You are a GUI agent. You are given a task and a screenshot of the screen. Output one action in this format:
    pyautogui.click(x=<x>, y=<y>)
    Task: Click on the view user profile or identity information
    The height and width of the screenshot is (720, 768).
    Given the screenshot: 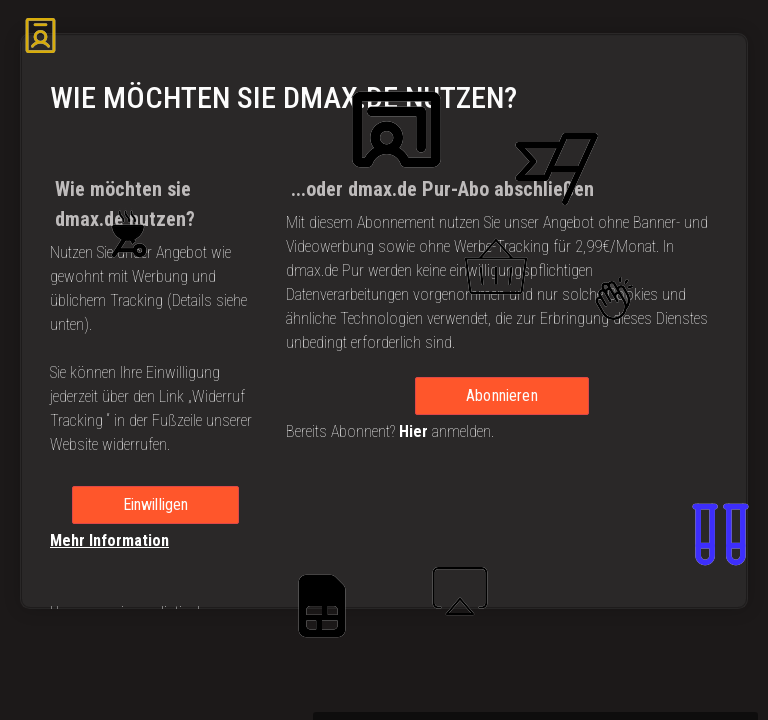 What is the action you would take?
    pyautogui.click(x=40, y=35)
    